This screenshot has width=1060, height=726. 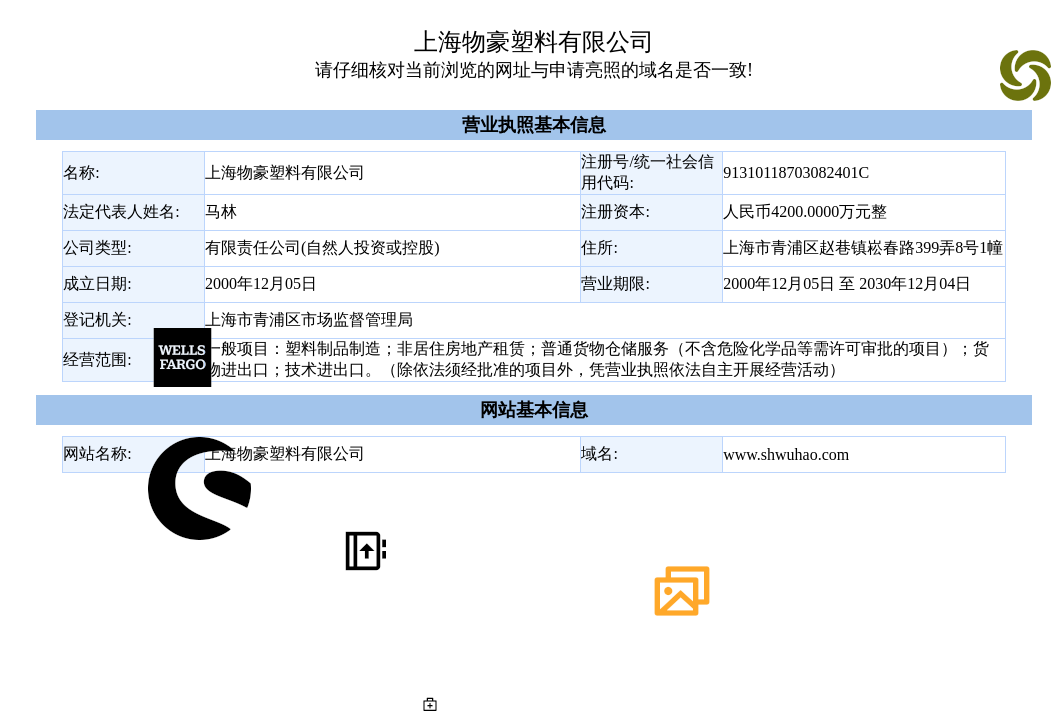 What do you see at coordinates (682, 591) in the screenshot?
I see `view multiple images or photo gallery` at bounding box center [682, 591].